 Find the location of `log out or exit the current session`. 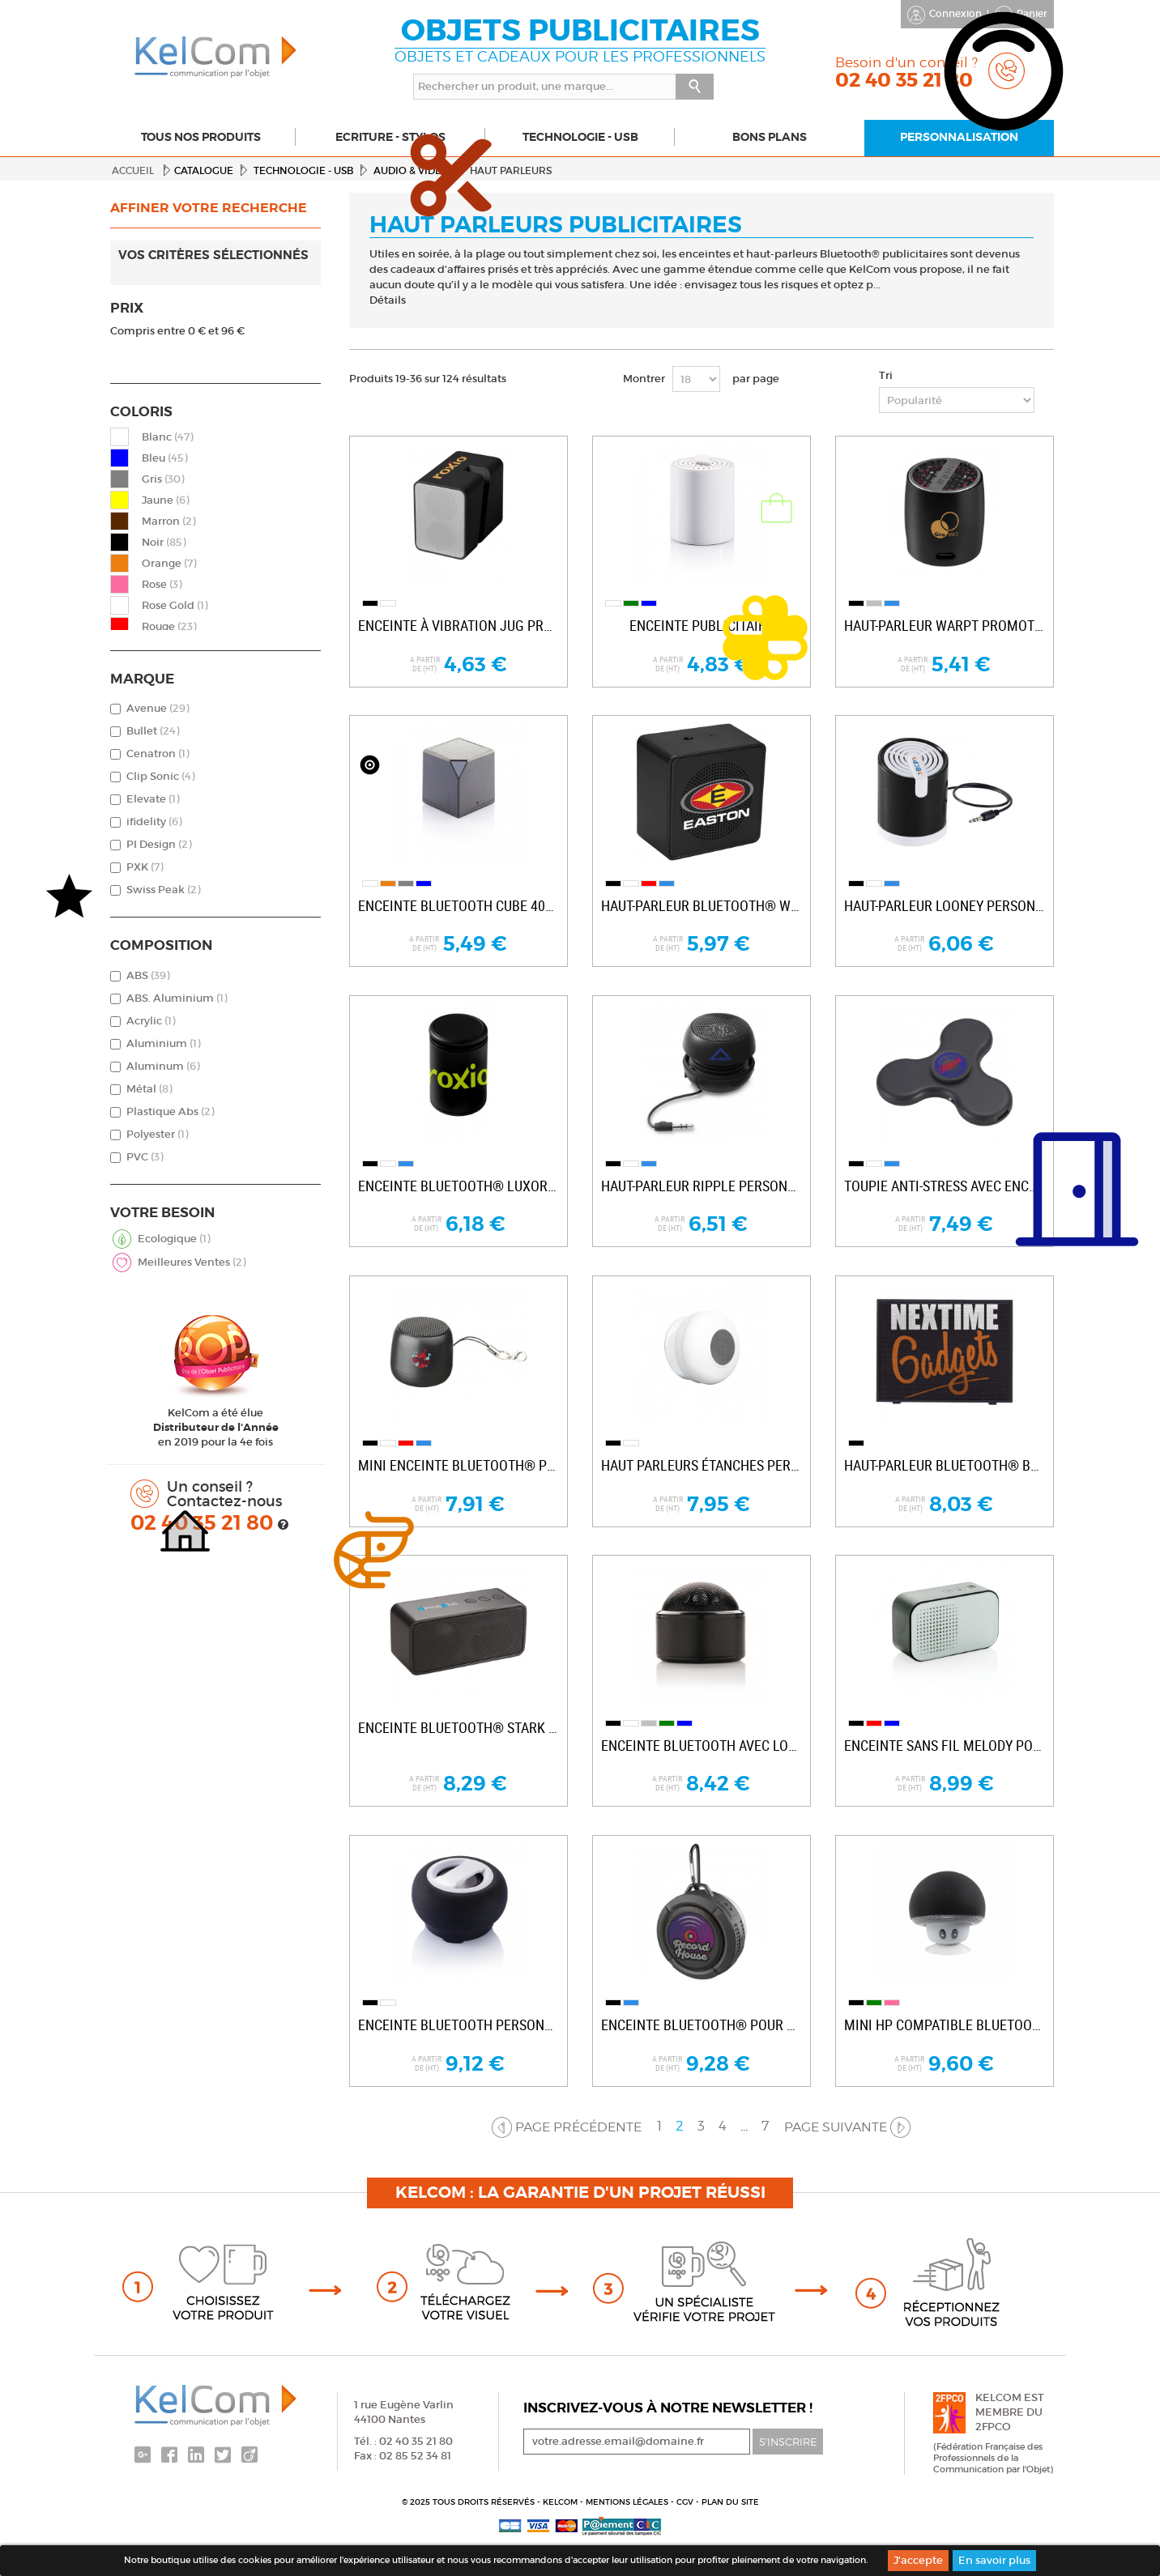

log out or exit the current session is located at coordinates (1077, 1189).